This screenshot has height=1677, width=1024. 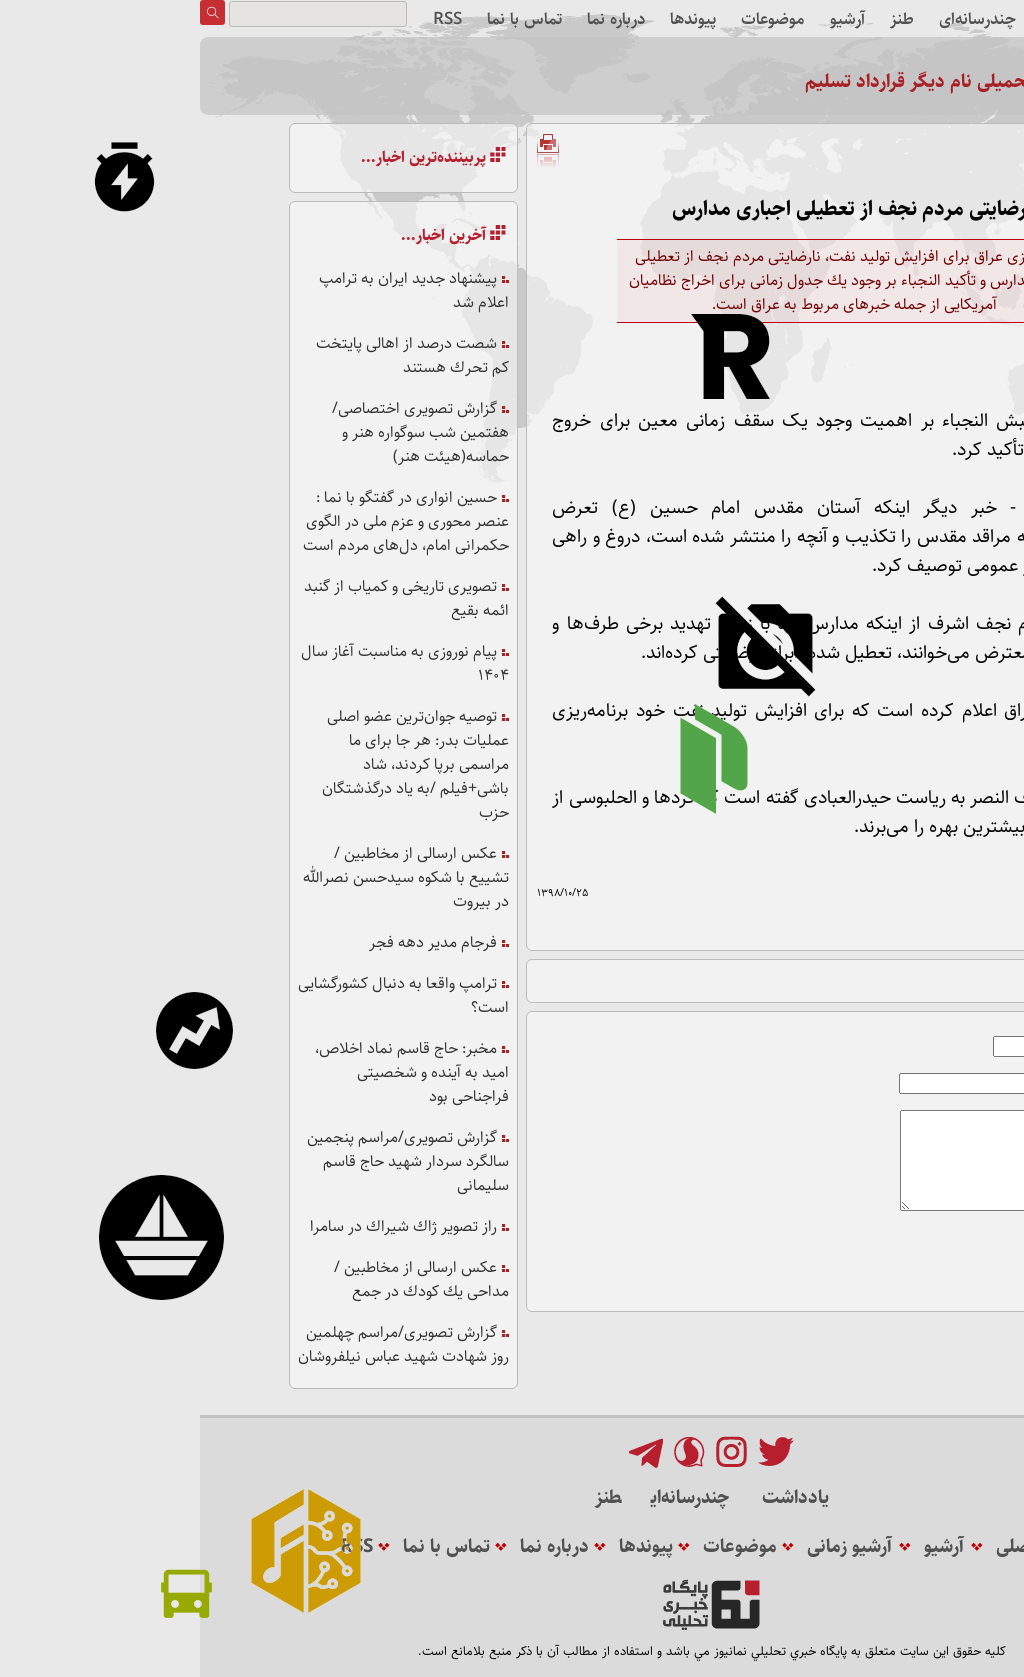 What do you see at coordinates (730, 356) in the screenshot?
I see `open Revolt chat application` at bounding box center [730, 356].